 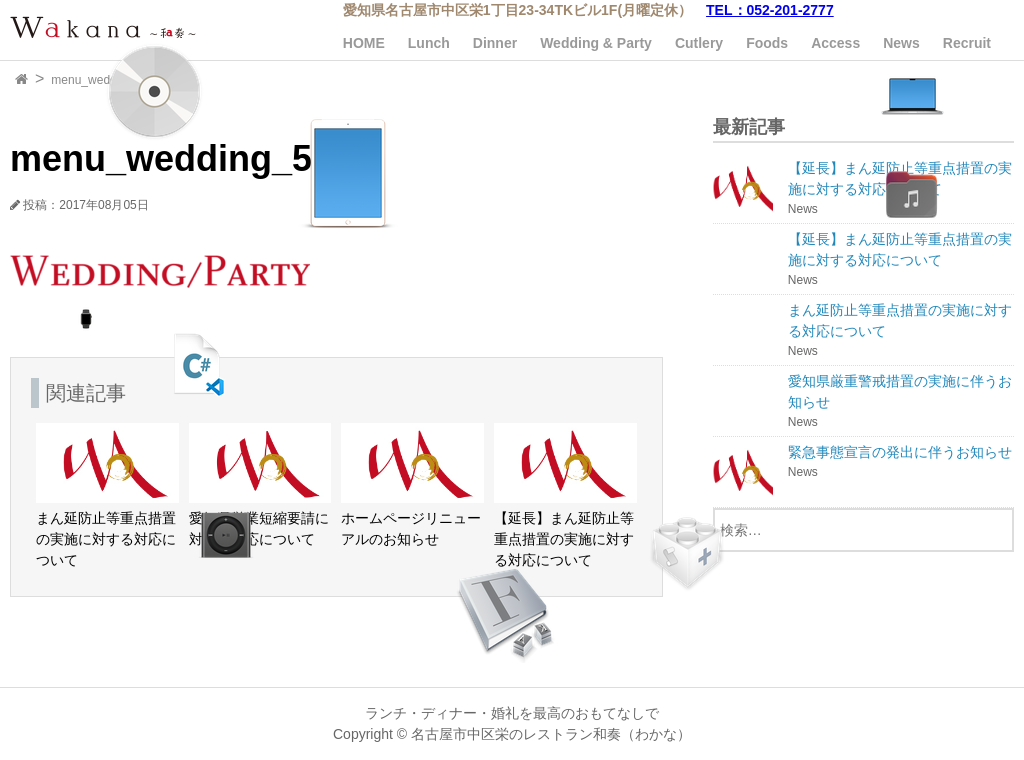 What do you see at coordinates (687, 552) in the screenshot?
I see `scripting addition or plugin component for script editor` at bounding box center [687, 552].